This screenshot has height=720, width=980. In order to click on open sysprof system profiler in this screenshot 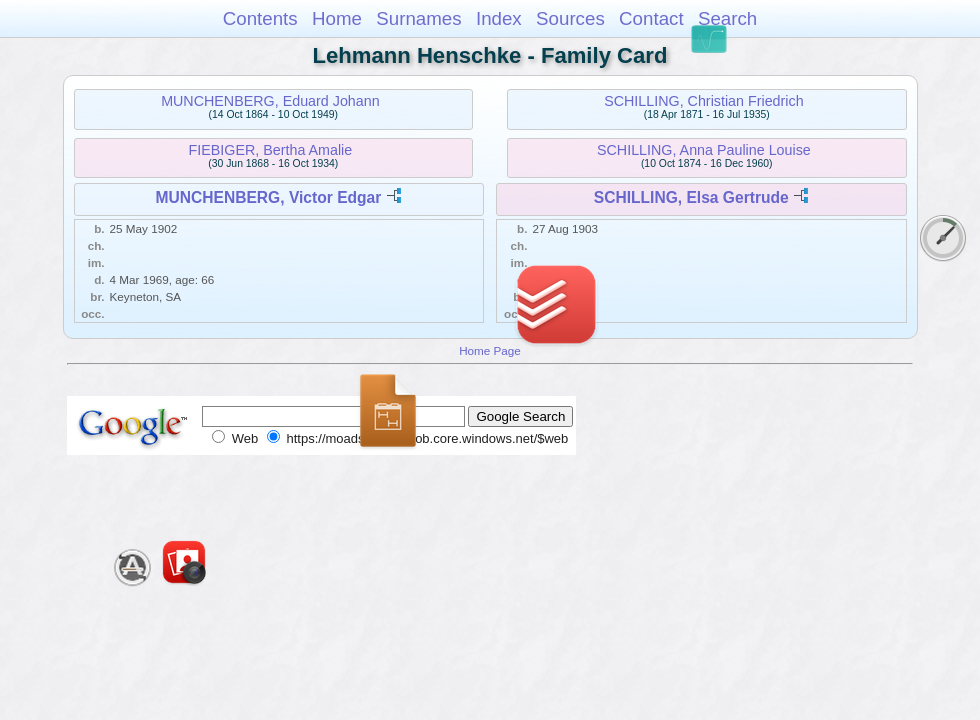, I will do `click(943, 238)`.